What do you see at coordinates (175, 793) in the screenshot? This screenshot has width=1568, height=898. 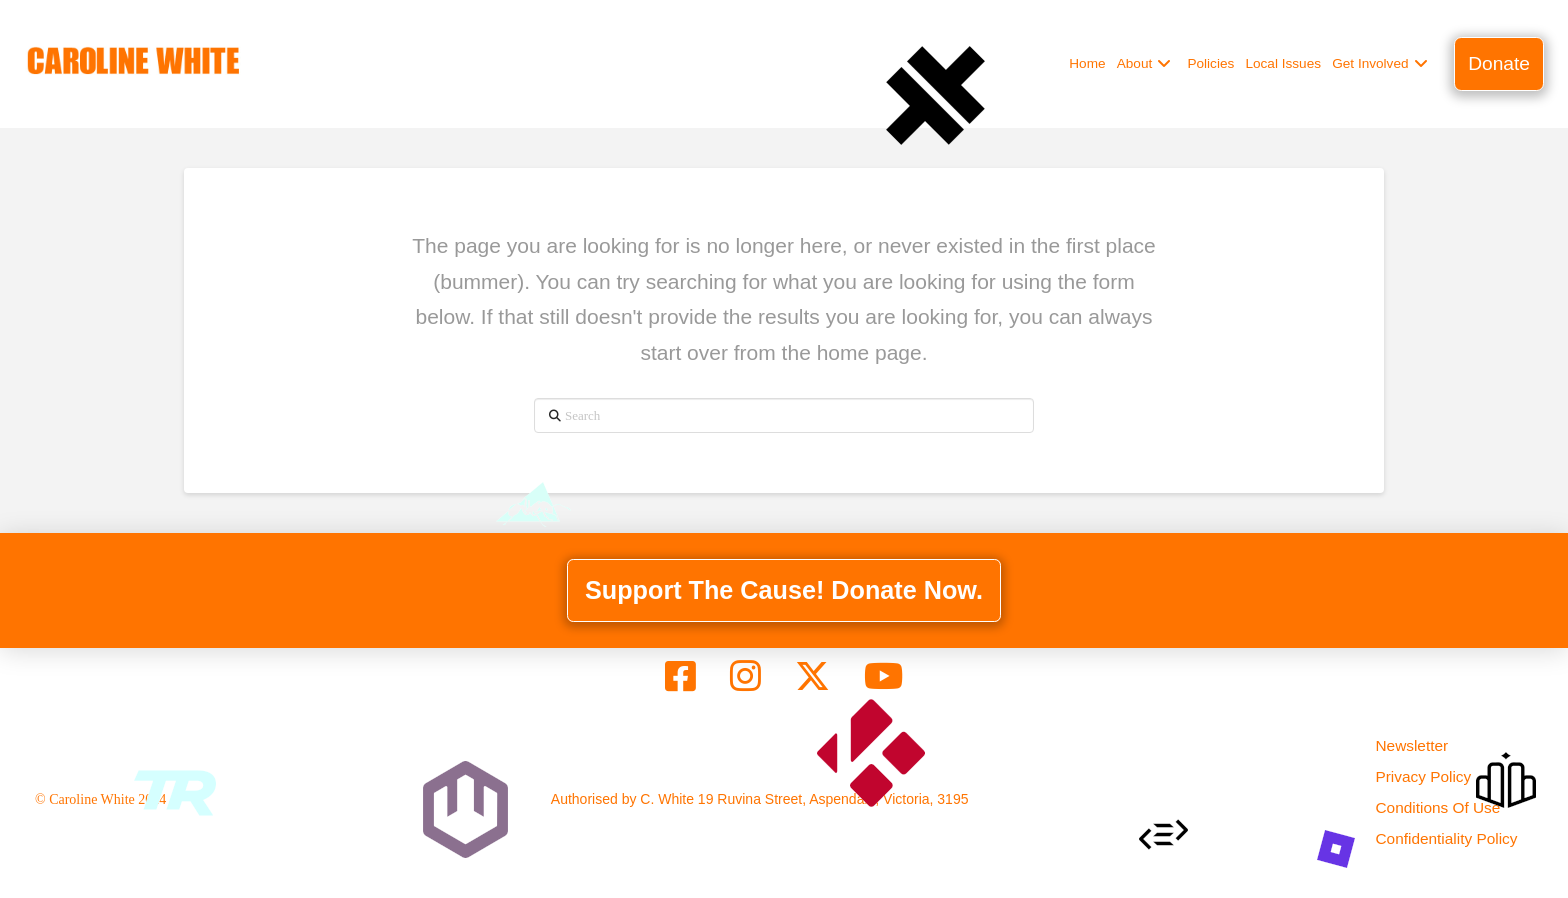 I see `open the TrainerRoad cycling training app` at bounding box center [175, 793].